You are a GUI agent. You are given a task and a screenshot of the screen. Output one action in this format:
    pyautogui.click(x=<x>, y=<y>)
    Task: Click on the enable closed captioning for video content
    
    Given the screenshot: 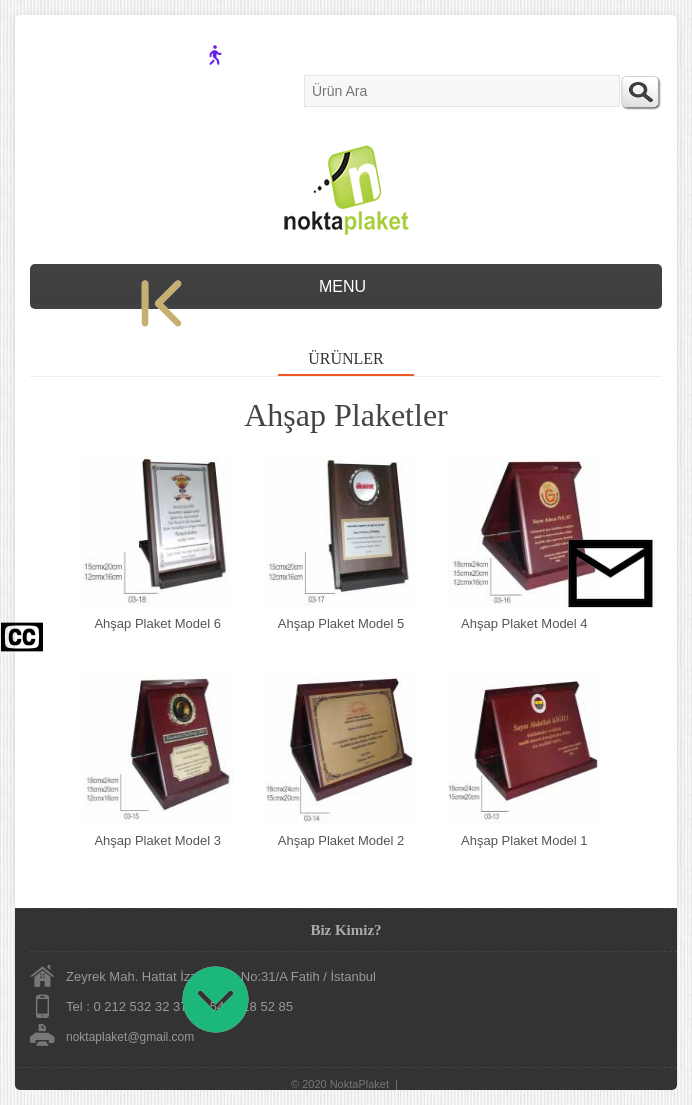 What is the action you would take?
    pyautogui.click(x=22, y=637)
    